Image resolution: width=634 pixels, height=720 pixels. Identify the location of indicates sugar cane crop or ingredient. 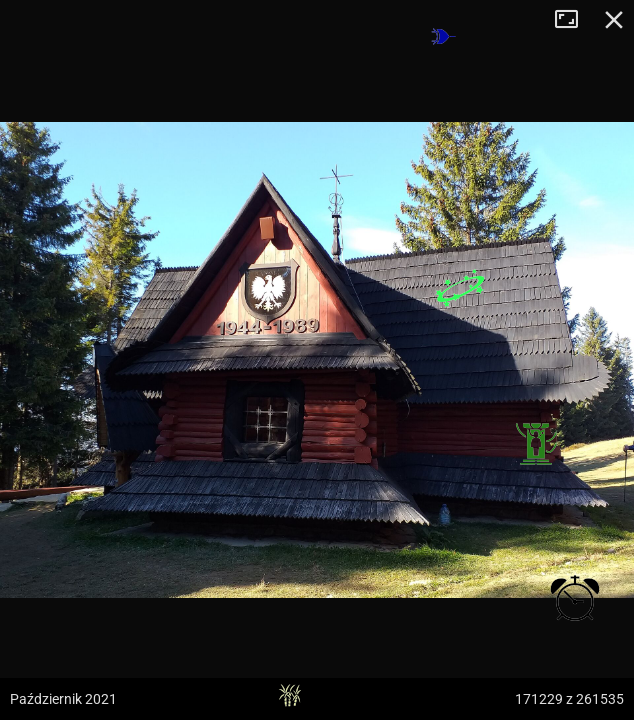
(290, 695).